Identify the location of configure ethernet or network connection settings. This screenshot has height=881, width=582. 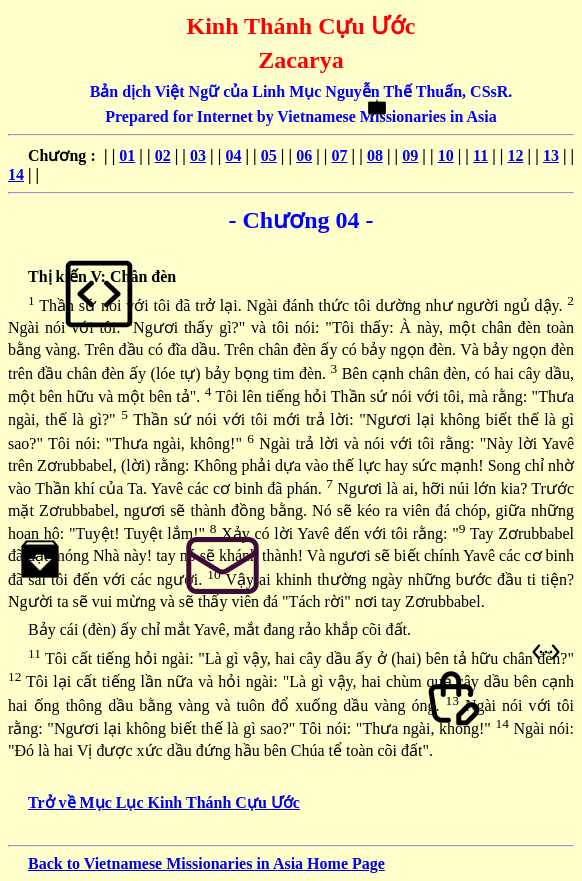
(546, 652).